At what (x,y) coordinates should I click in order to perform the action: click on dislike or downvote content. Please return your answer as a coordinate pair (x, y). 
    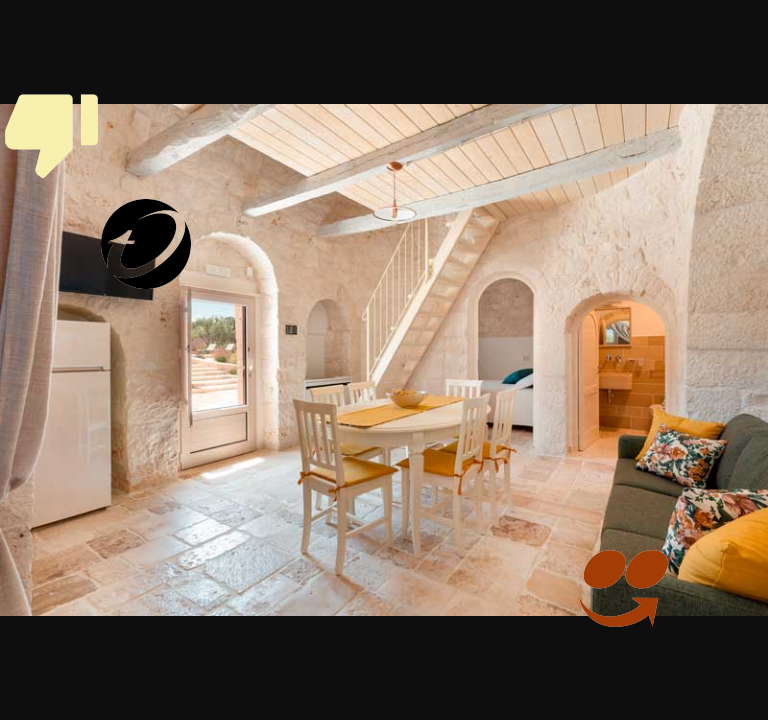
    Looking at the image, I should click on (51, 132).